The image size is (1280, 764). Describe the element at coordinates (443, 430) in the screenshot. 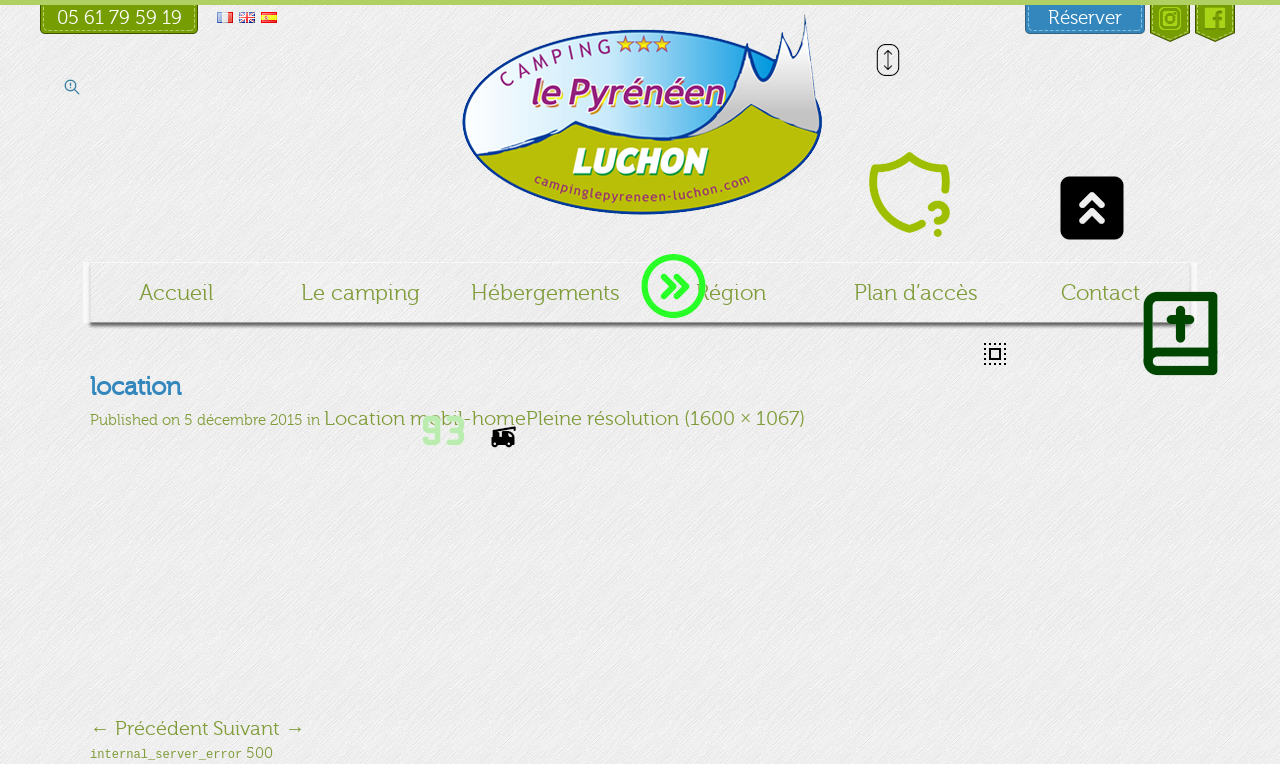

I see `displays the number 93 as a badge or counter` at that location.